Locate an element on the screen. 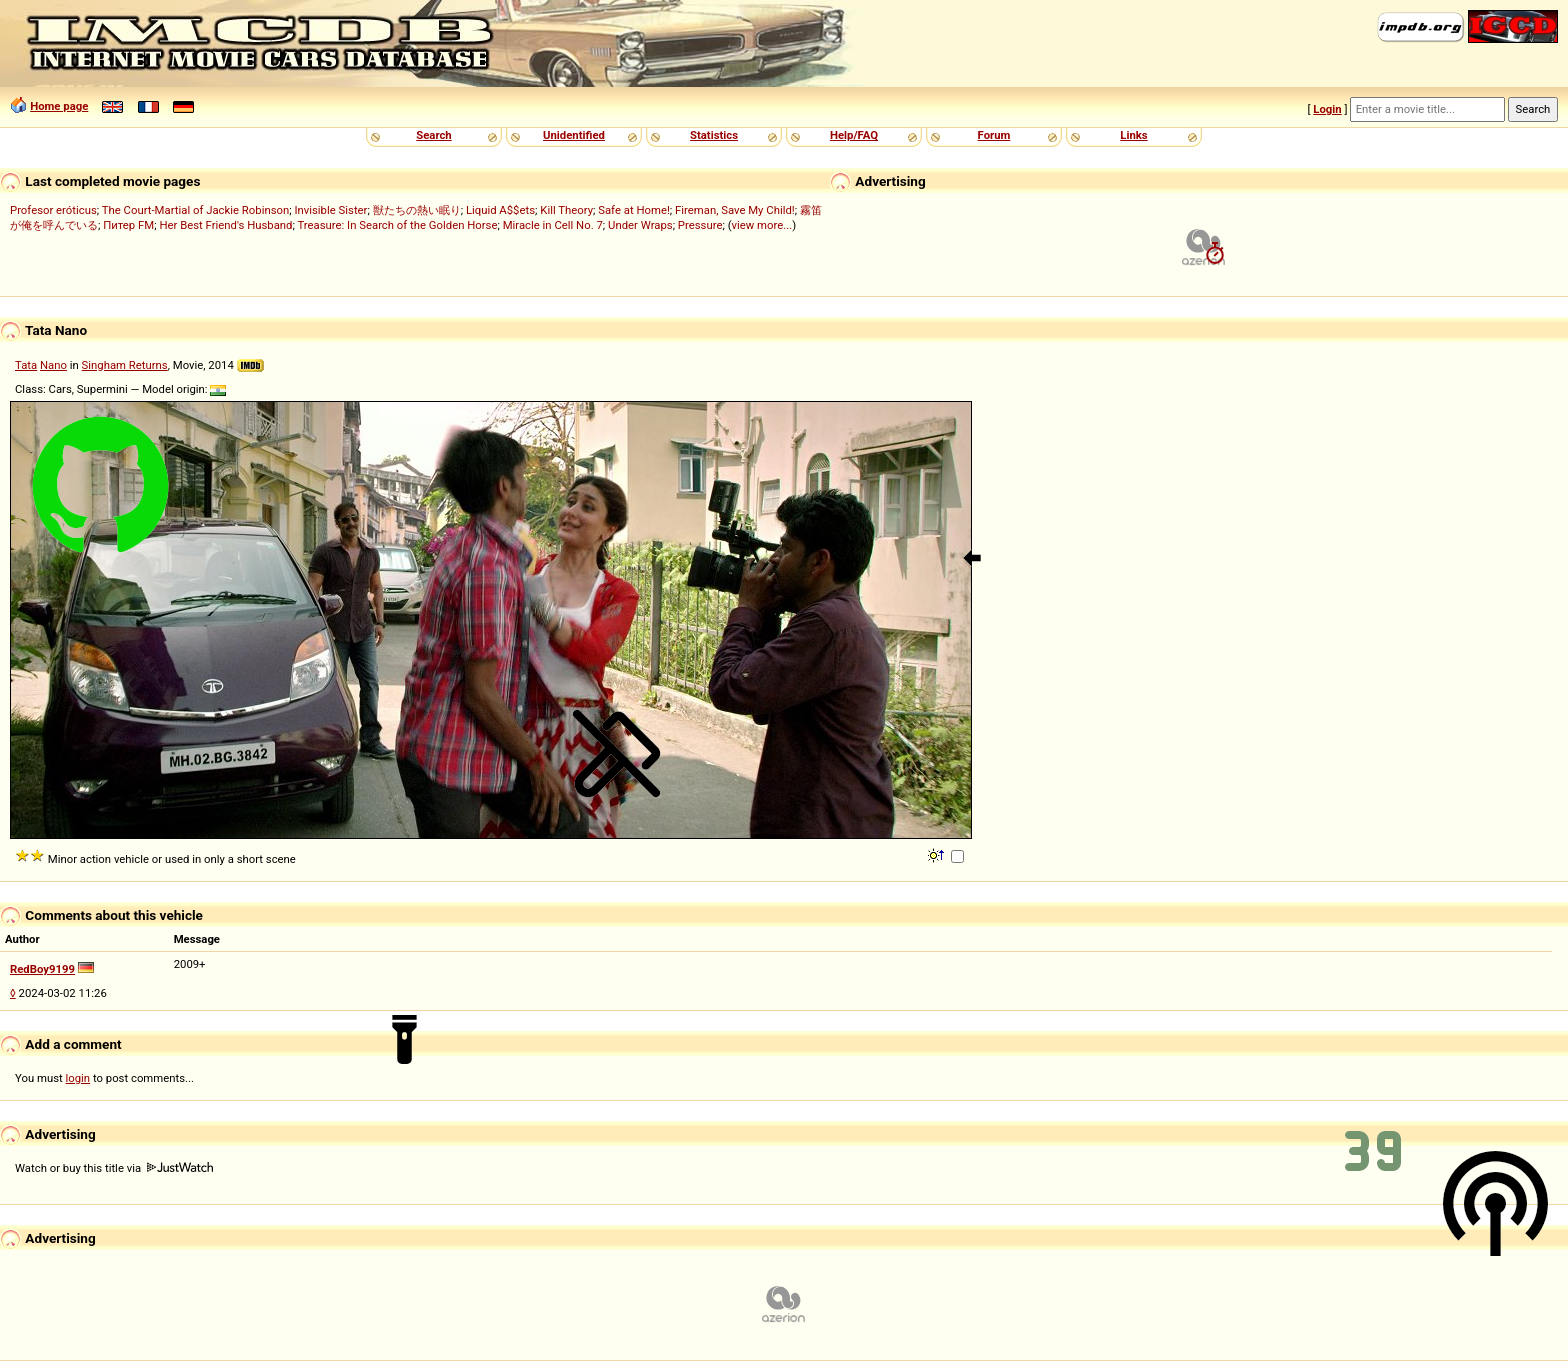 This screenshot has width=1568, height=1369. view project on GitHub is located at coordinates (100, 484).